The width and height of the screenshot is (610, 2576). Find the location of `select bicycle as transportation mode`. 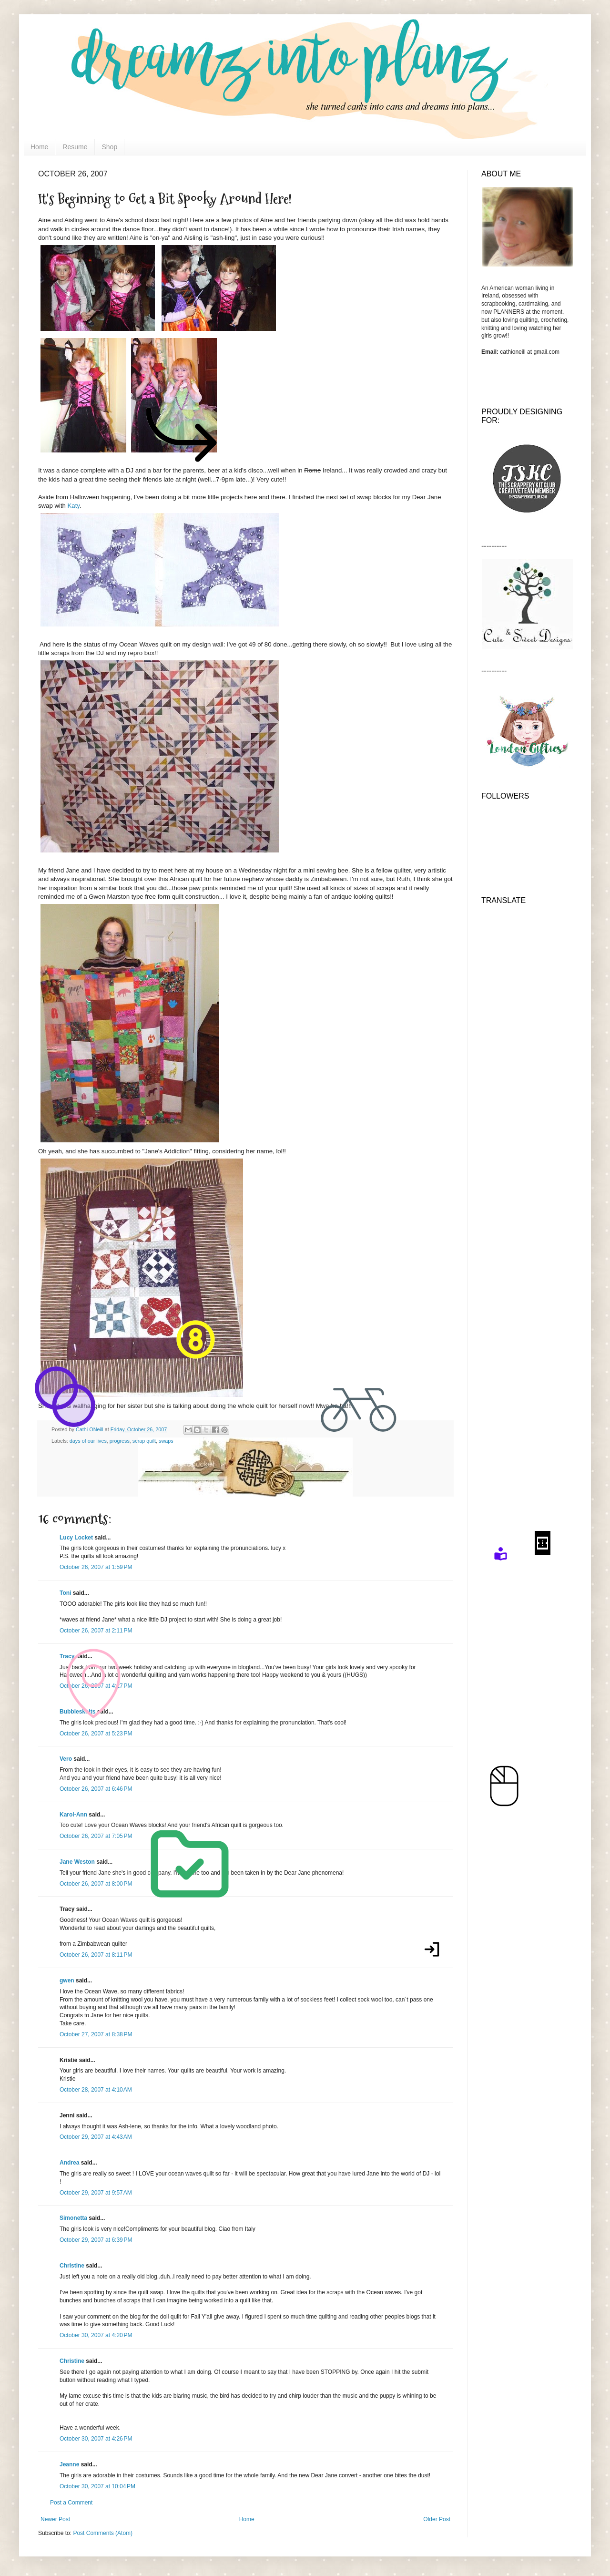

select bicycle as transportation mode is located at coordinates (358, 1408).